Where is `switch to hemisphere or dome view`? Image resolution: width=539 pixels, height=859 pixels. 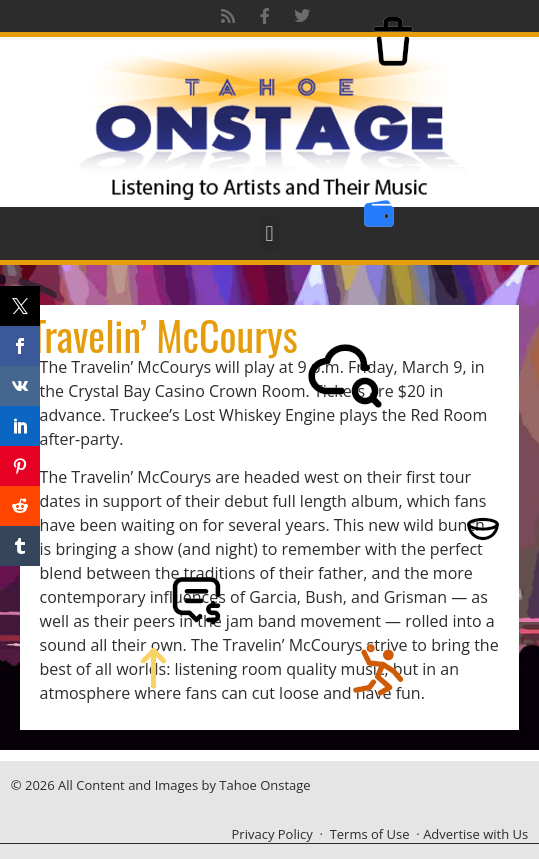 switch to hemisphere or dome view is located at coordinates (483, 529).